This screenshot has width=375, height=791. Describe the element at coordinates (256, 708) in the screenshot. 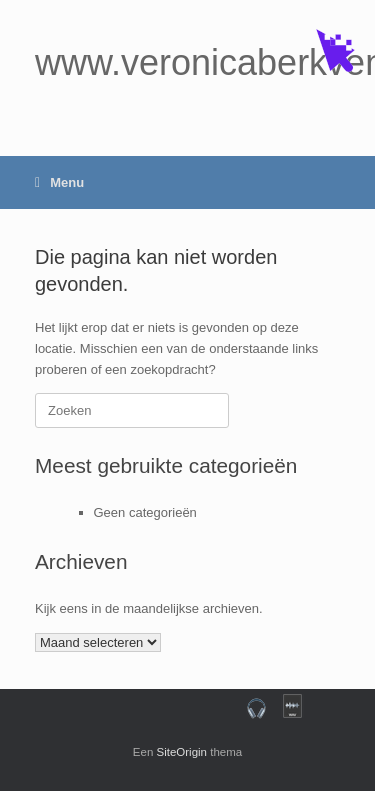

I see `bluetooth headphones connected` at that location.